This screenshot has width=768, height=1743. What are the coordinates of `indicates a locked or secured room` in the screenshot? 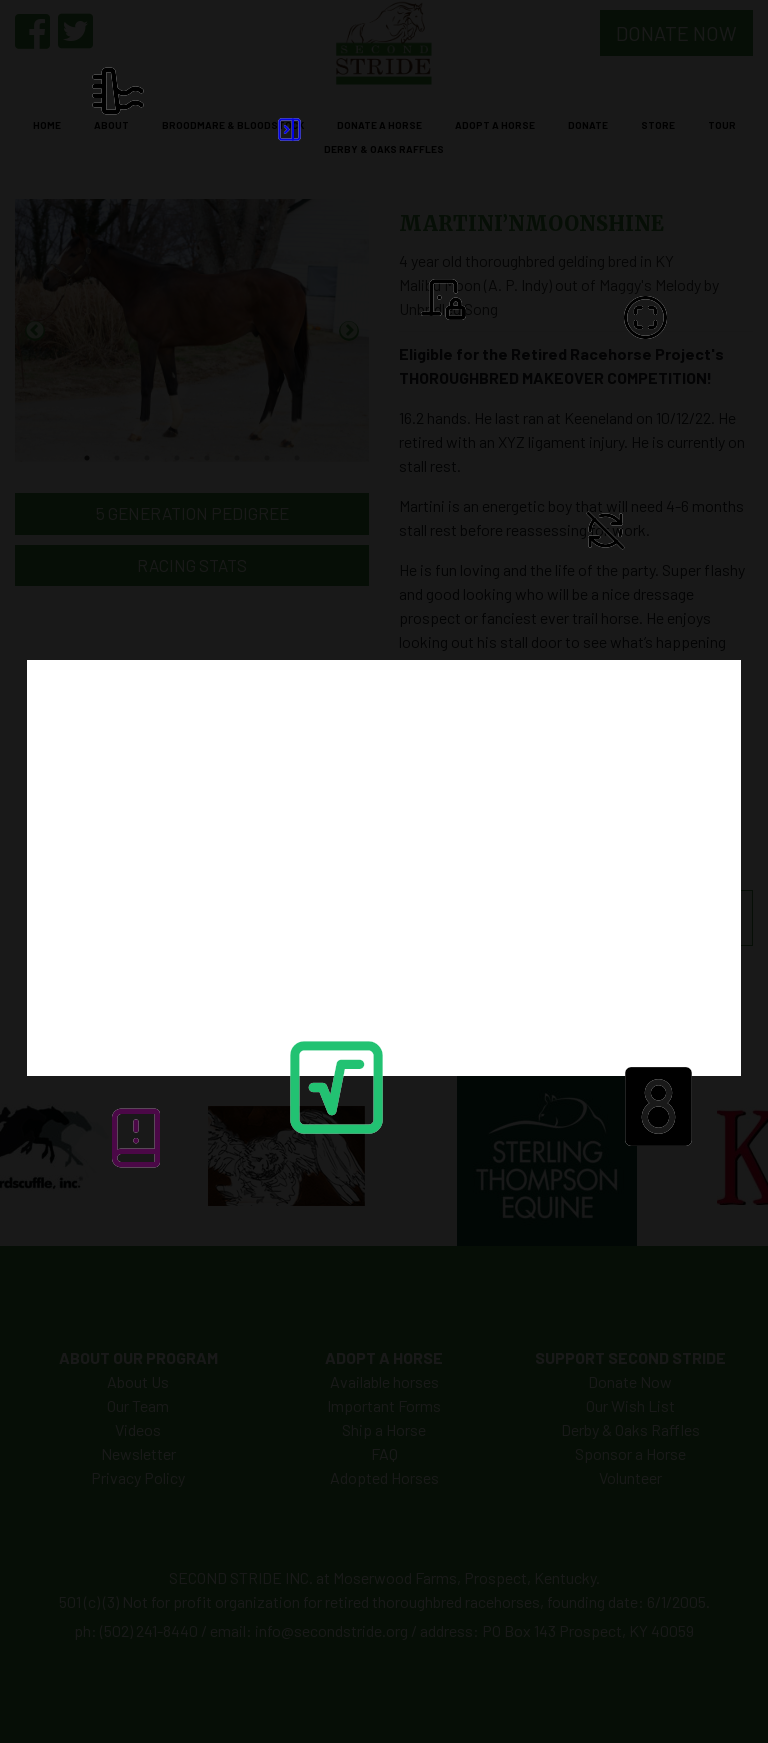 It's located at (443, 297).